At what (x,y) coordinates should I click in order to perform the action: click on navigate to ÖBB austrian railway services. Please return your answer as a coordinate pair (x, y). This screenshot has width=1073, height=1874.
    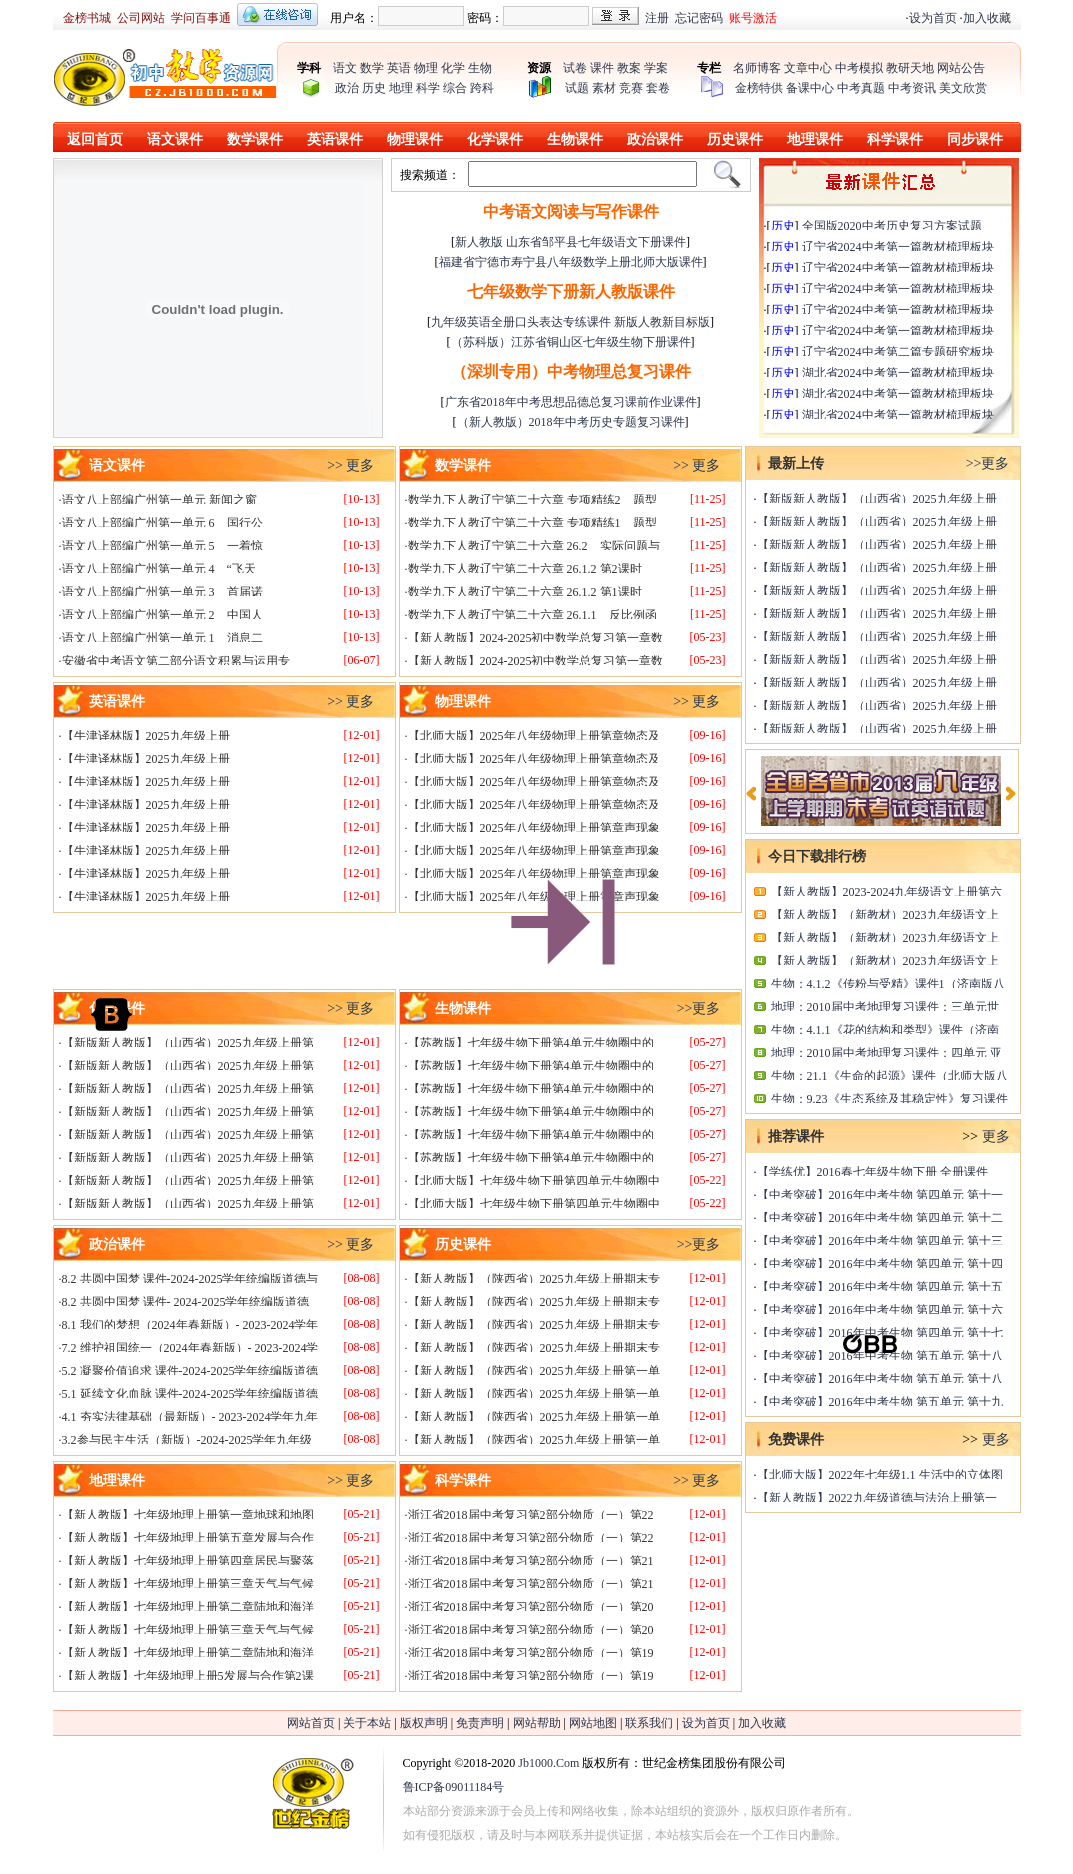
    Looking at the image, I should click on (870, 1344).